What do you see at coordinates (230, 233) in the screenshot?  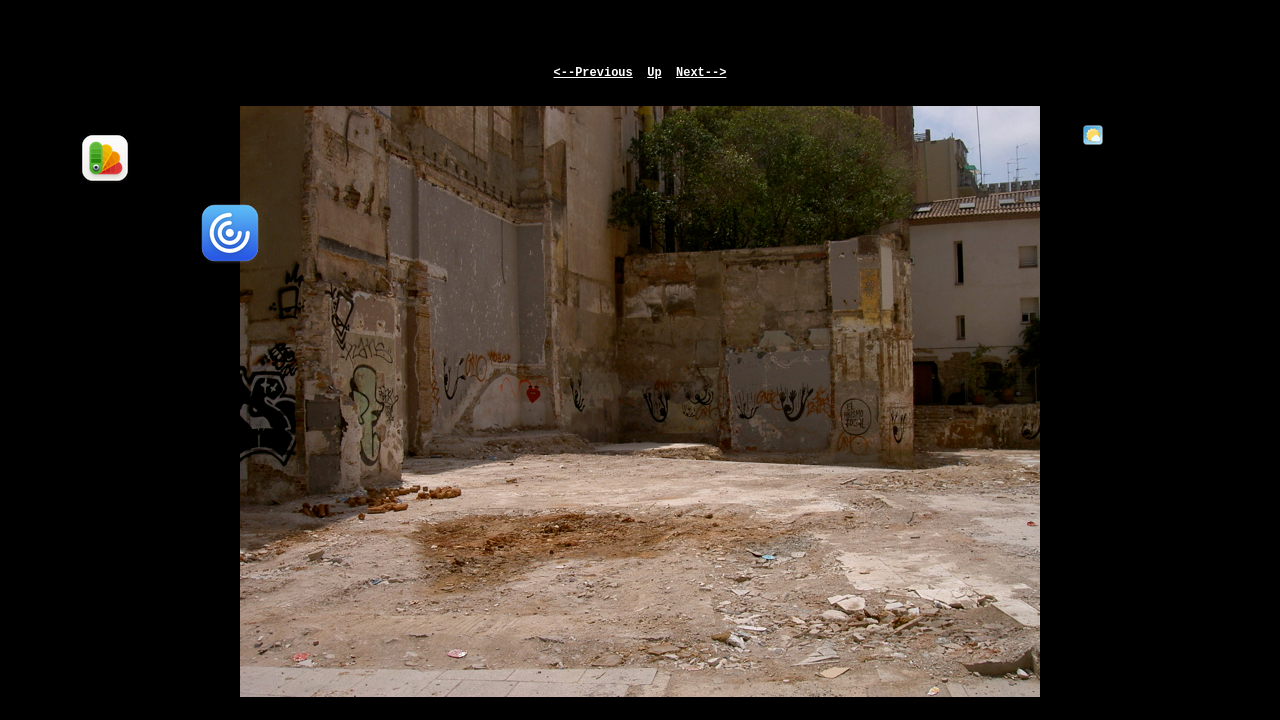 I see `open citrix workspace app` at bounding box center [230, 233].